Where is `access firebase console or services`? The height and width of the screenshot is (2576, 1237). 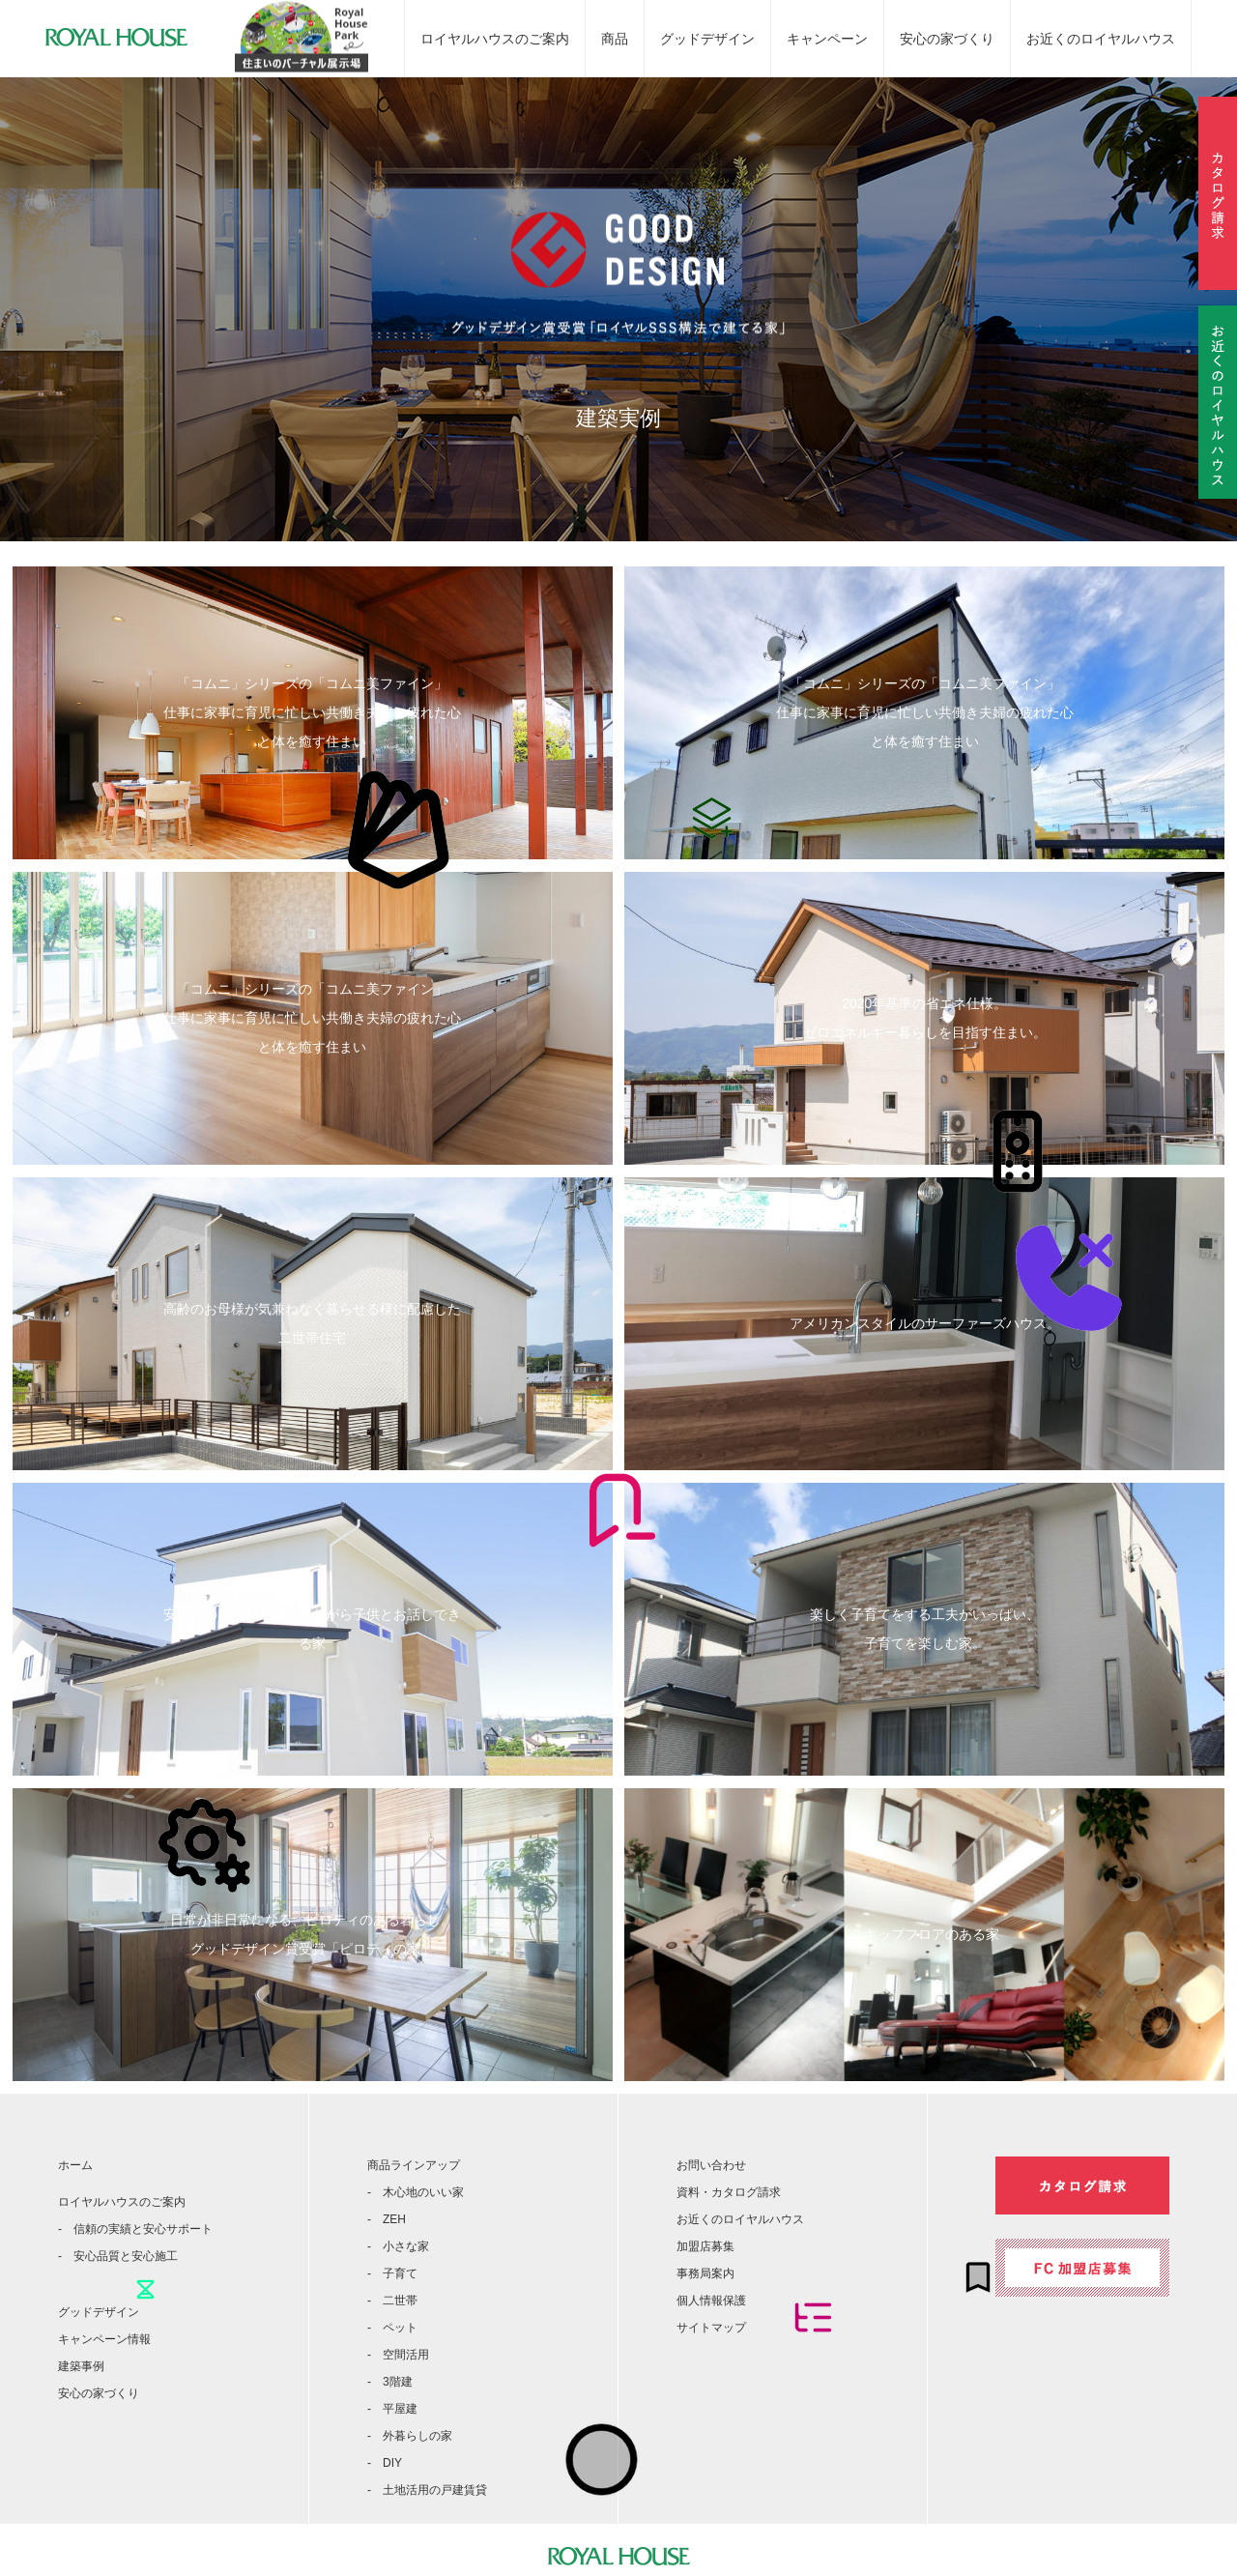 access firebase console or services is located at coordinates (398, 829).